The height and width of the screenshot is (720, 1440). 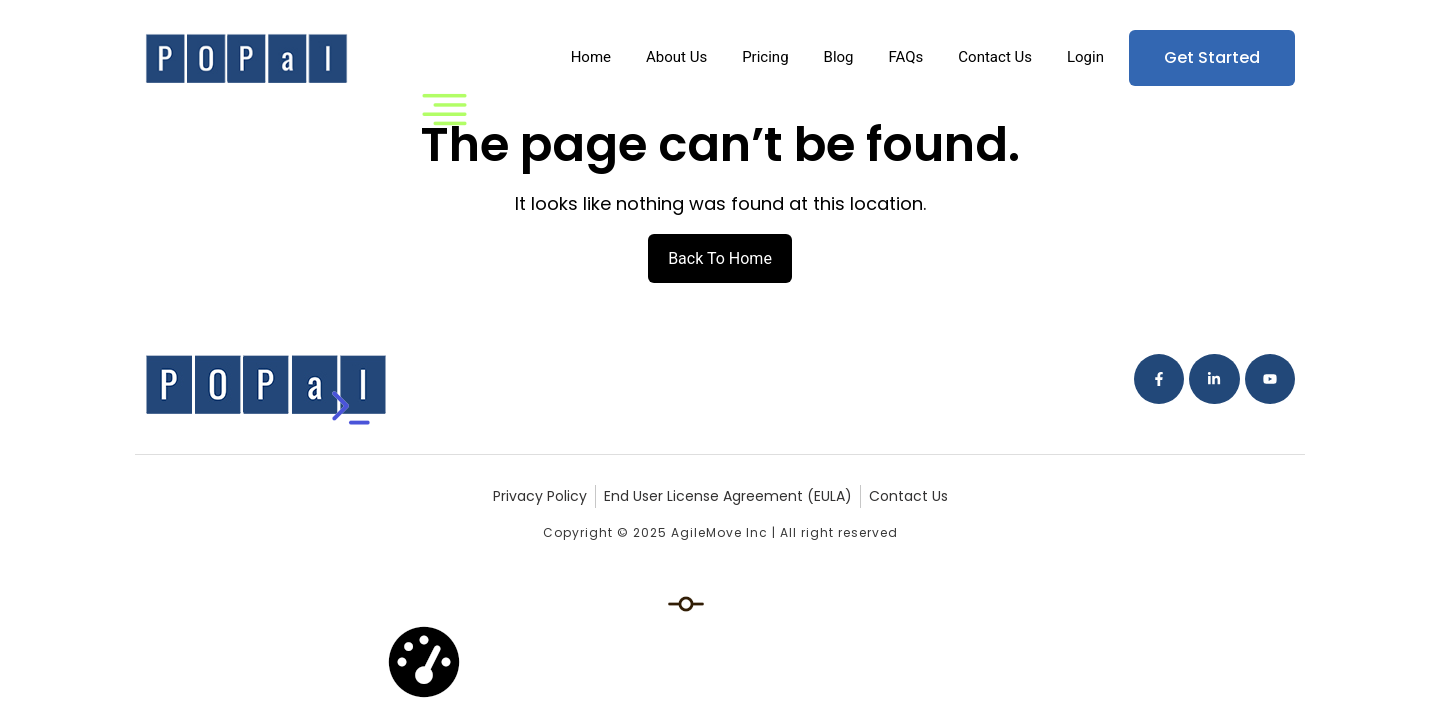 What do you see at coordinates (351, 408) in the screenshot?
I see `open the command line or terminal` at bounding box center [351, 408].